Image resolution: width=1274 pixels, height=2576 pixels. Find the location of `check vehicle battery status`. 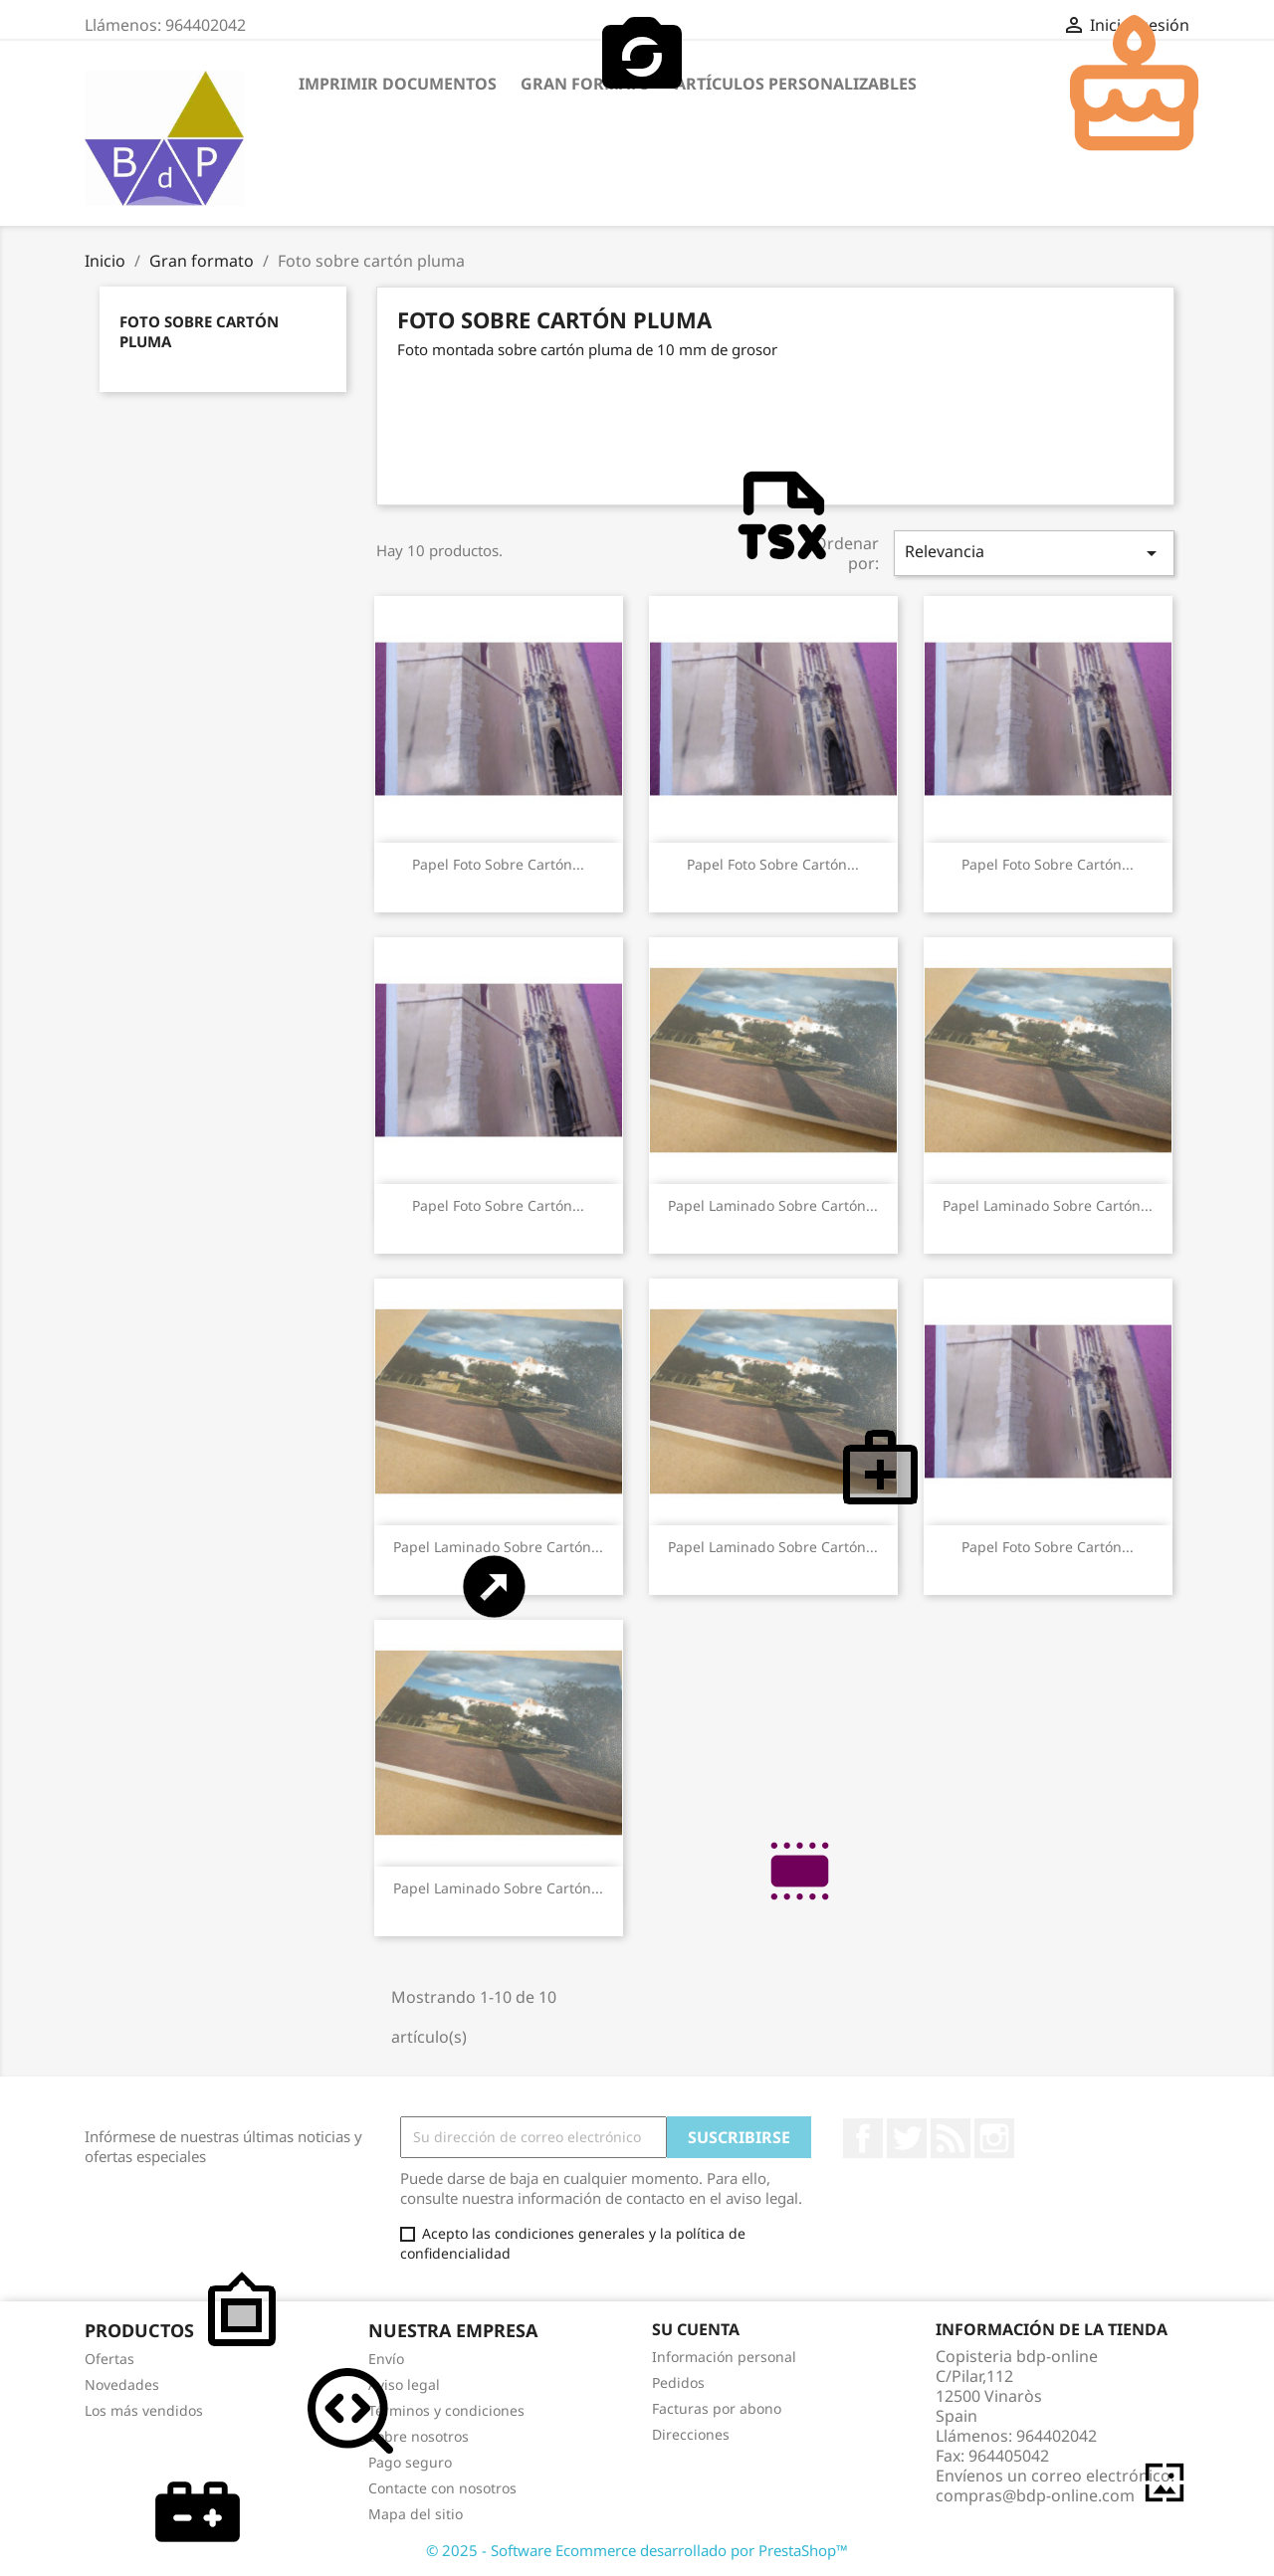

check vehicle battery status is located at coordinates (197, 2514).